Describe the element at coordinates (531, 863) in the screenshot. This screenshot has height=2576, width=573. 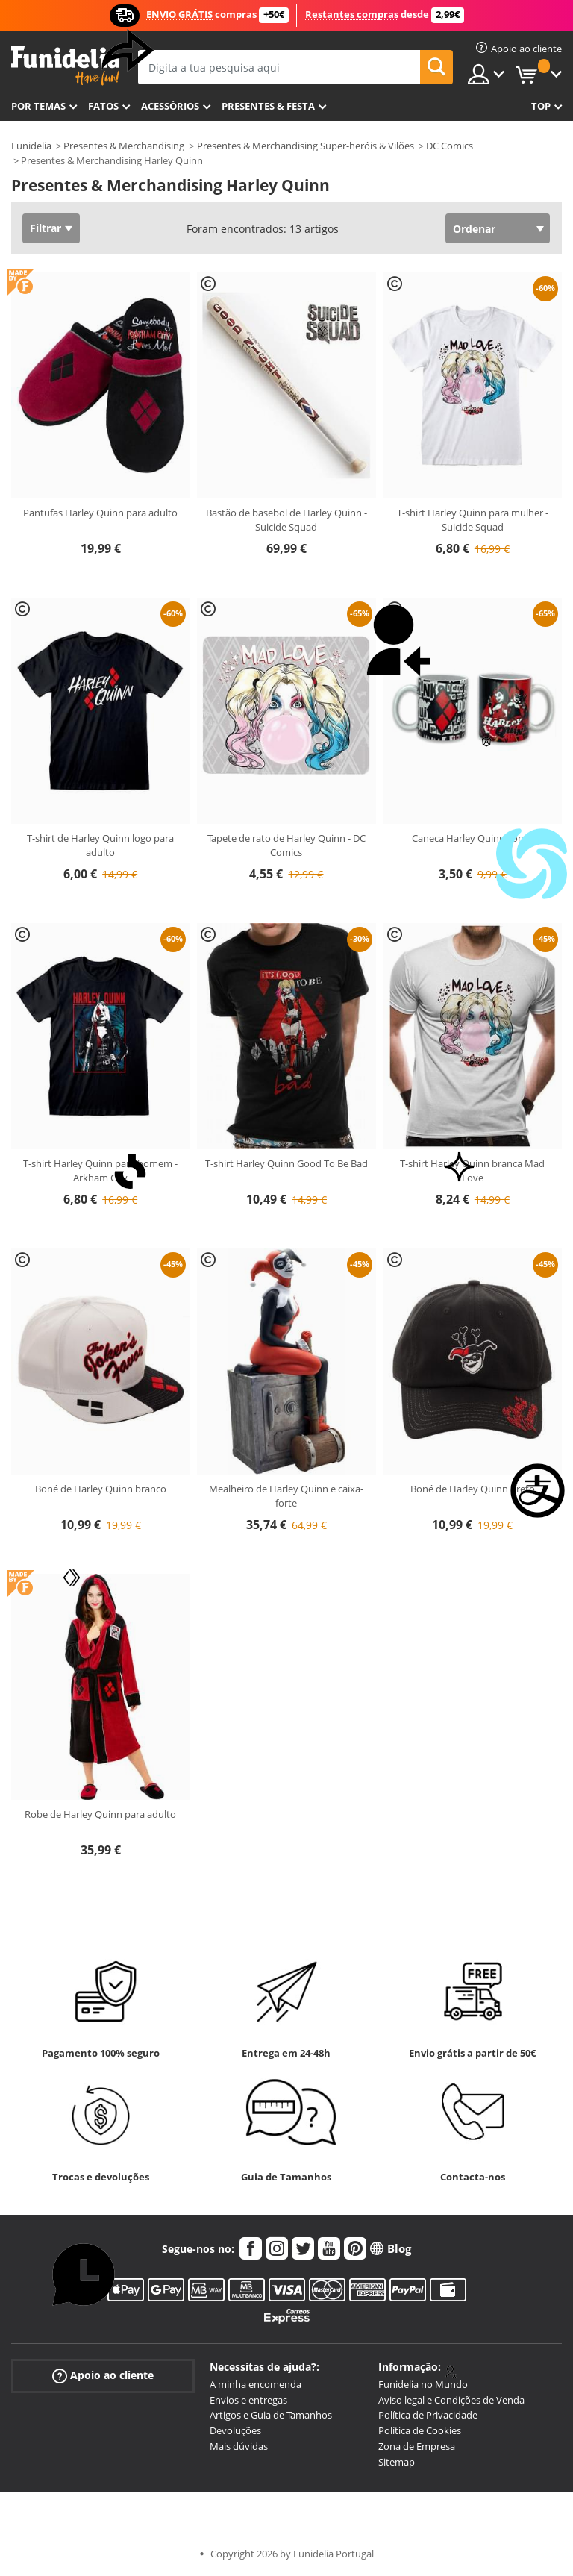
I see `open the sololearn app` at that location.